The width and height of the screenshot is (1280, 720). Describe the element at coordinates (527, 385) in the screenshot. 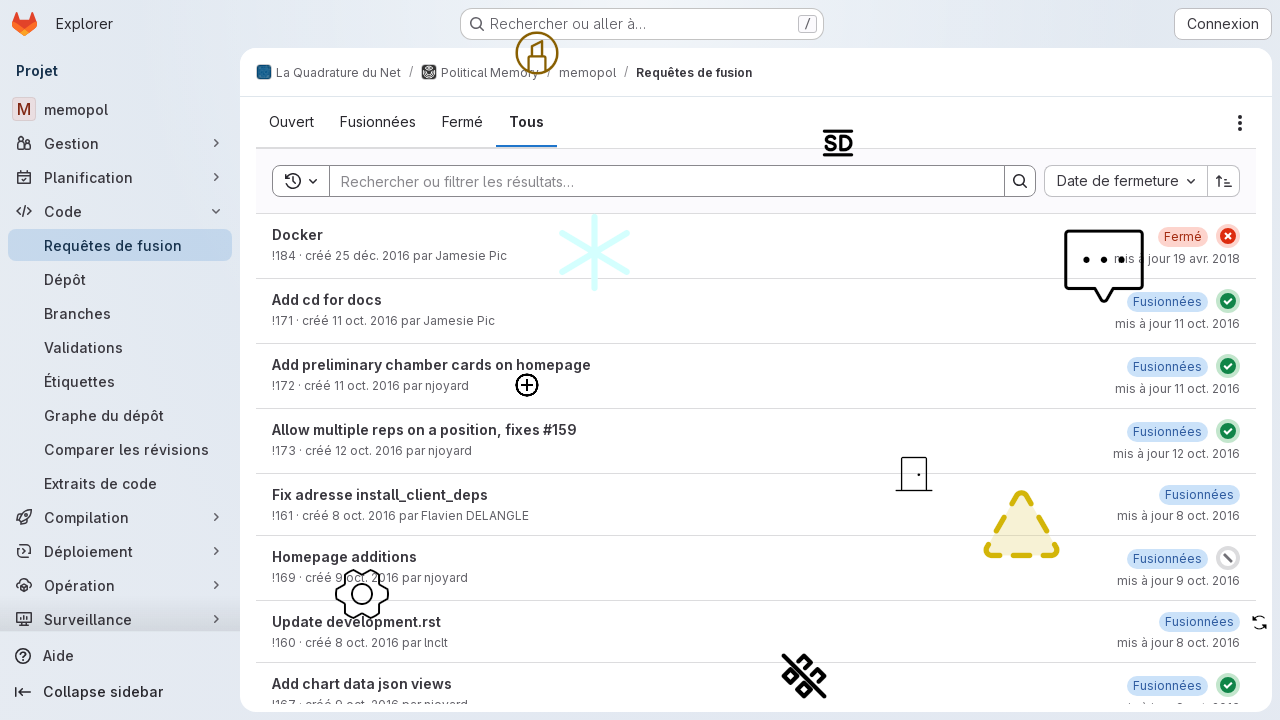

I see `add a new item or entry` at that location.